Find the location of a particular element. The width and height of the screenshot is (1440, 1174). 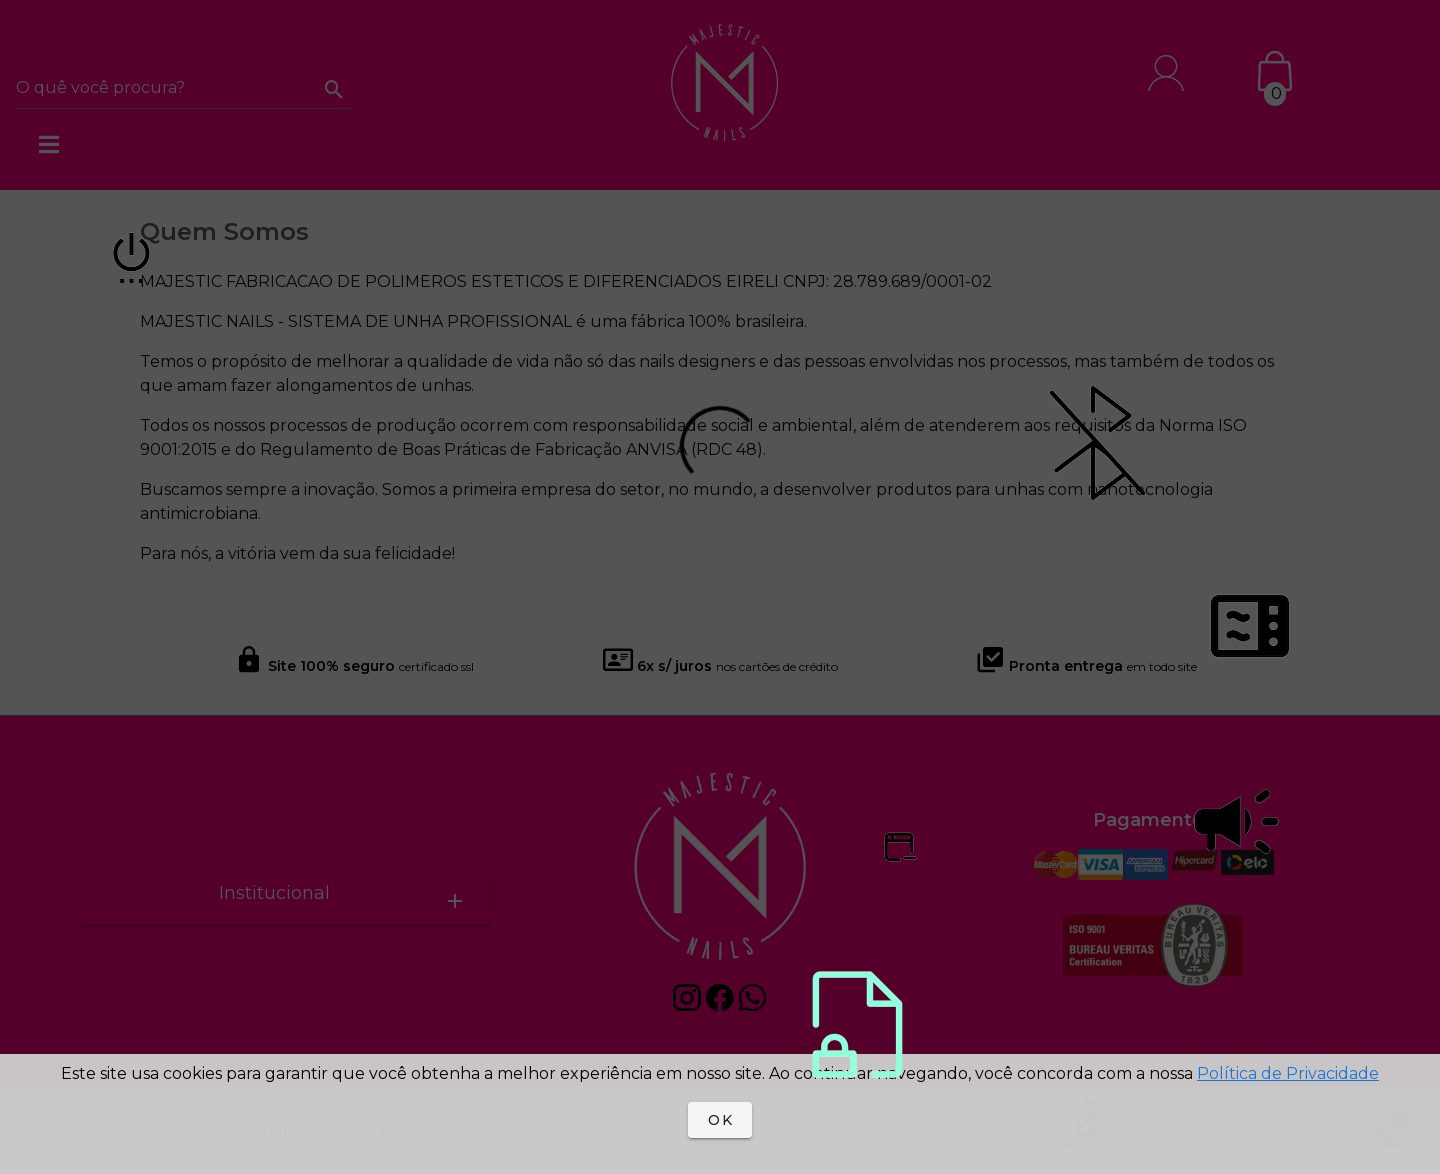

access a locked or protected file is located at coordinates (857, 1024).